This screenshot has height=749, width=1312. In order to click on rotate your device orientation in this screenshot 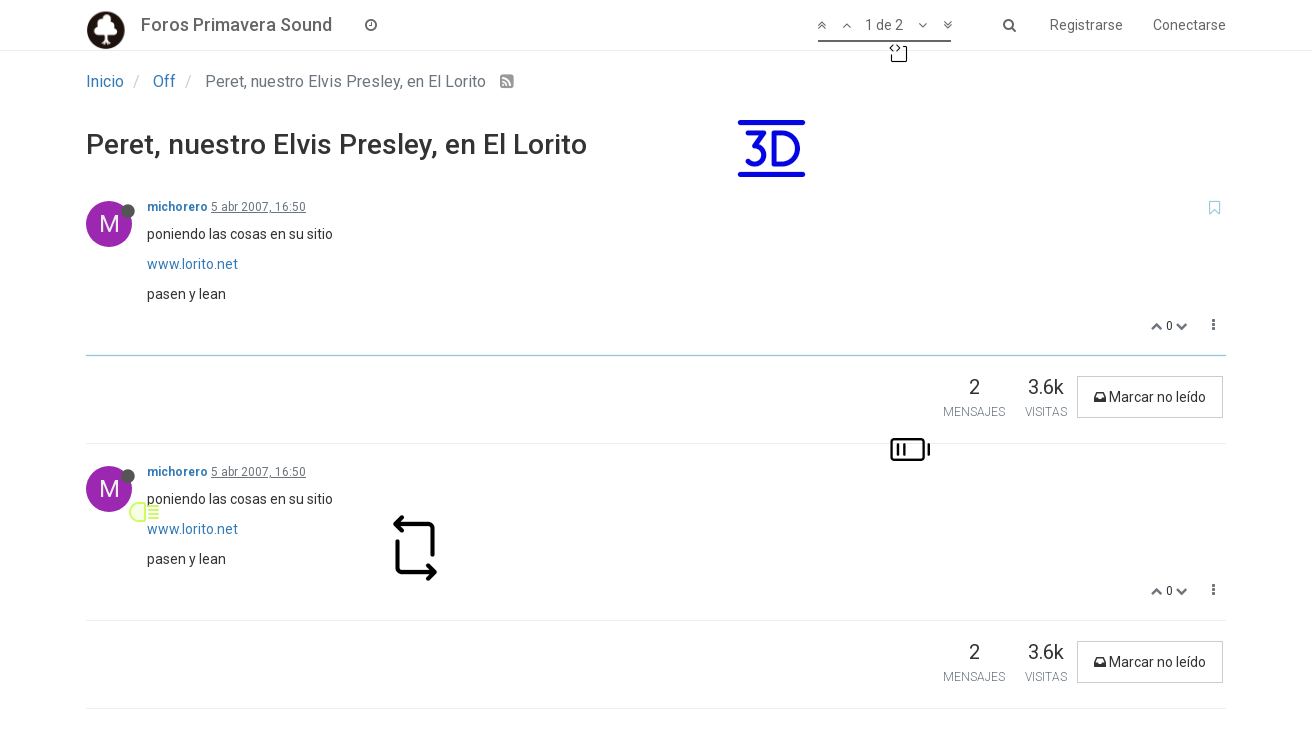, I will do `click(415, 548)`.